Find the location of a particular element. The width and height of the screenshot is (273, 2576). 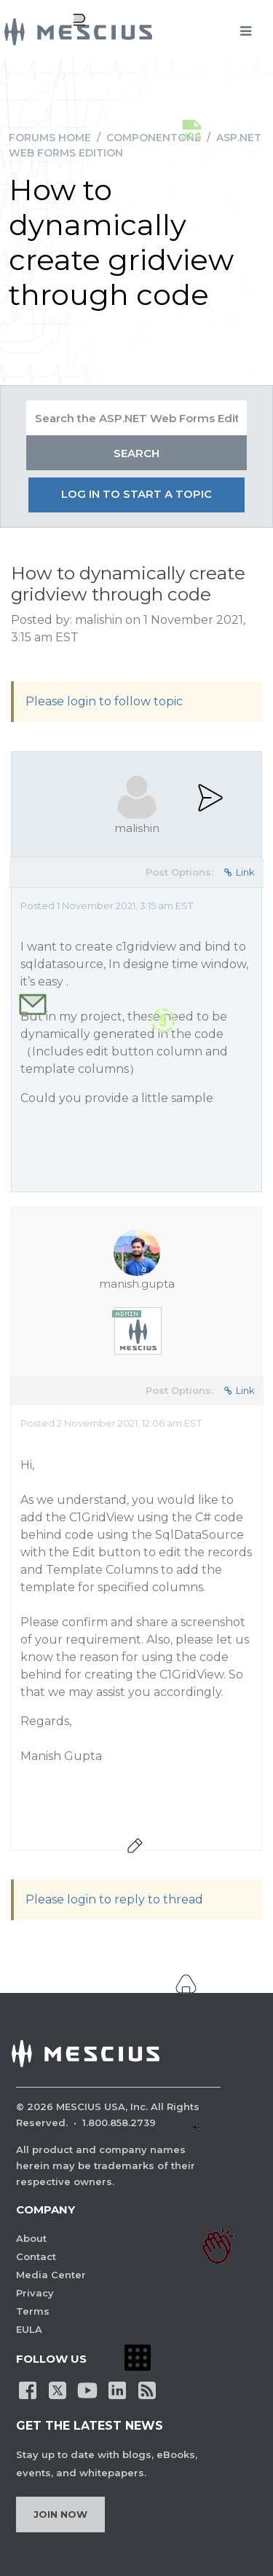

send a message is located at coordinates (209, 798).